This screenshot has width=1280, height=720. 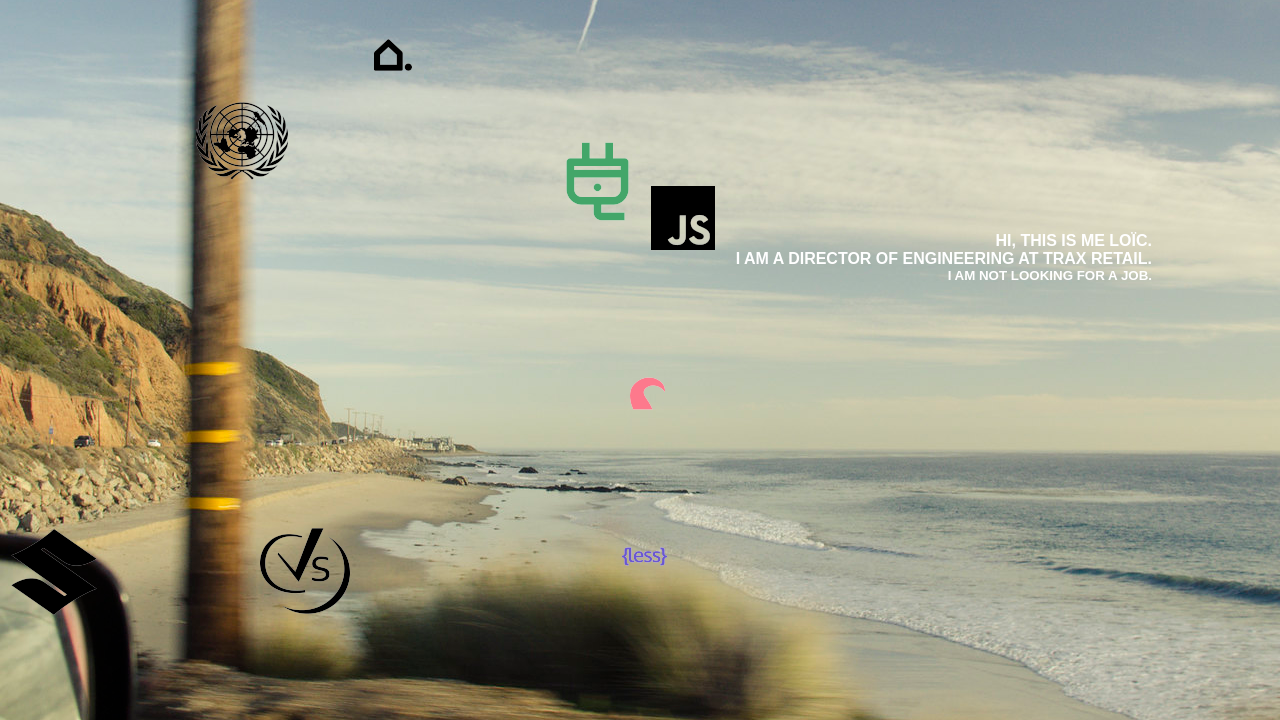 I want to click on open the vivint smart home app, so click(x=393, y=55).